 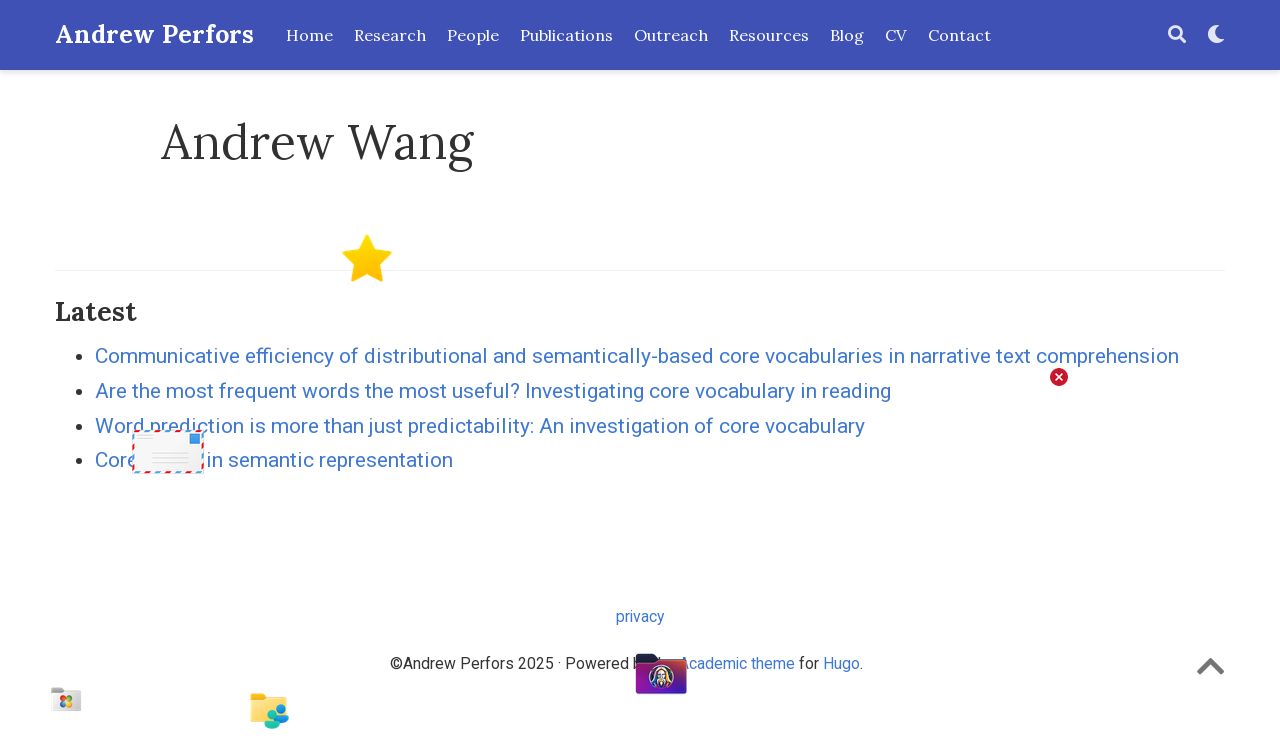 What do you see at coordinates (168, 452) in the screenshot?
I see `access your inbox or email` at bounding box center [168, 452].